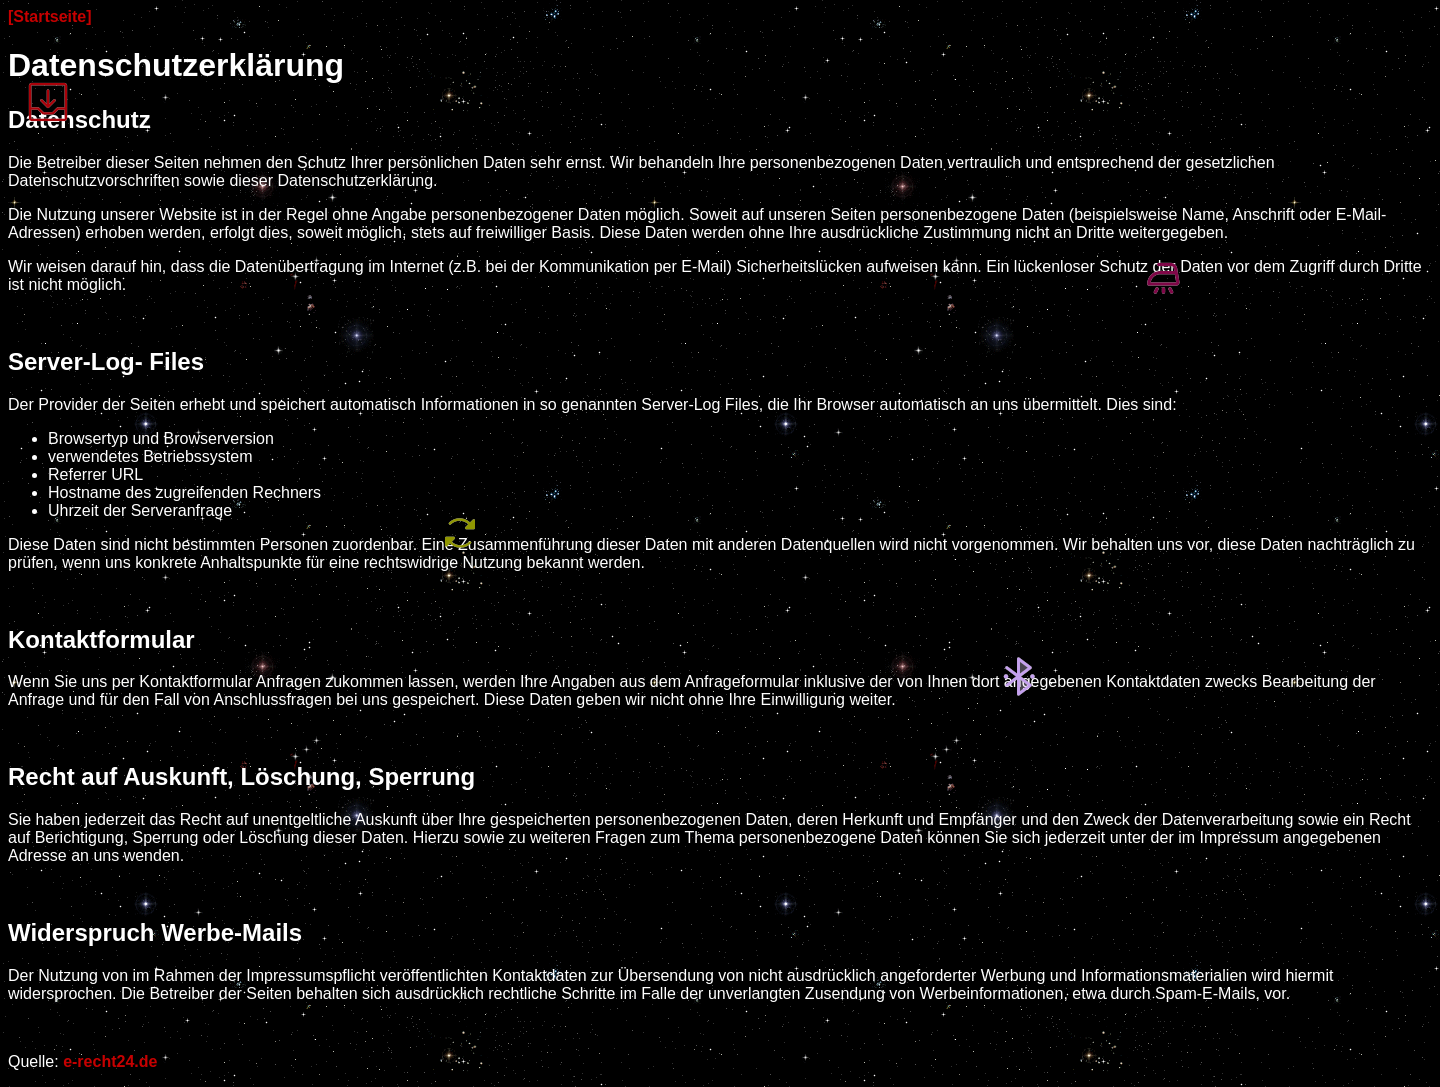 The height and width of the screenshot is (1087, 1440). What do you see at coordinates (460, 533) in the screenshot?
I see `refresh or reload content` at bounding box center [460, 533].